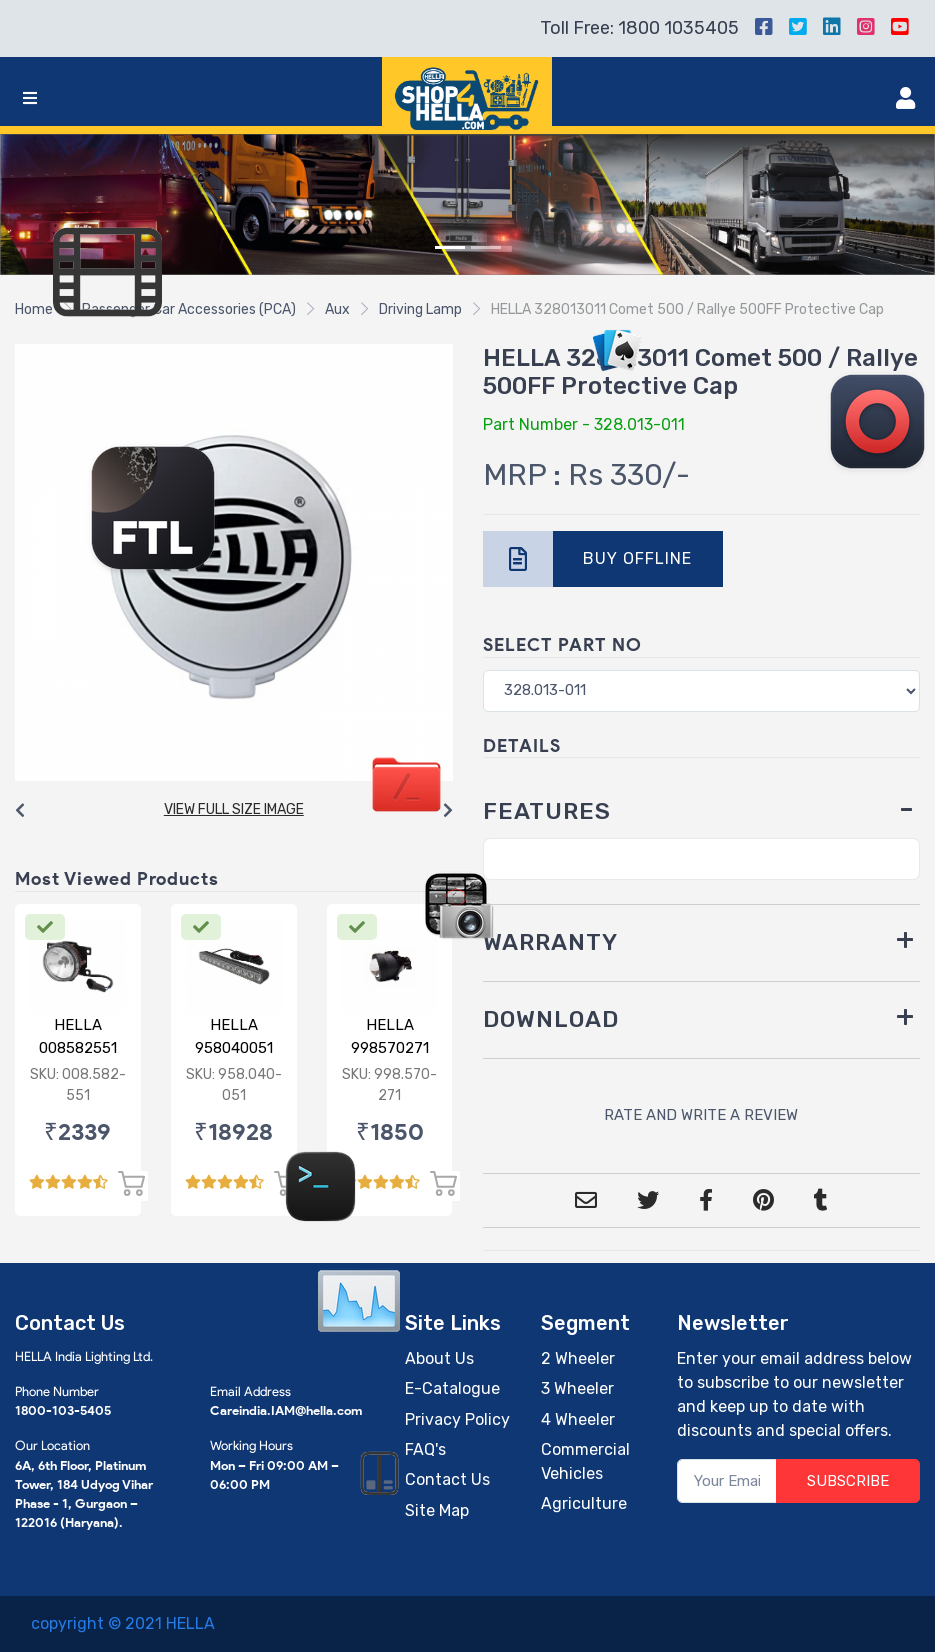  What do you see at coordinates (617, 350) in the screenshot?
I see `open the solitaire card game app` at bounding box center [617, 350].